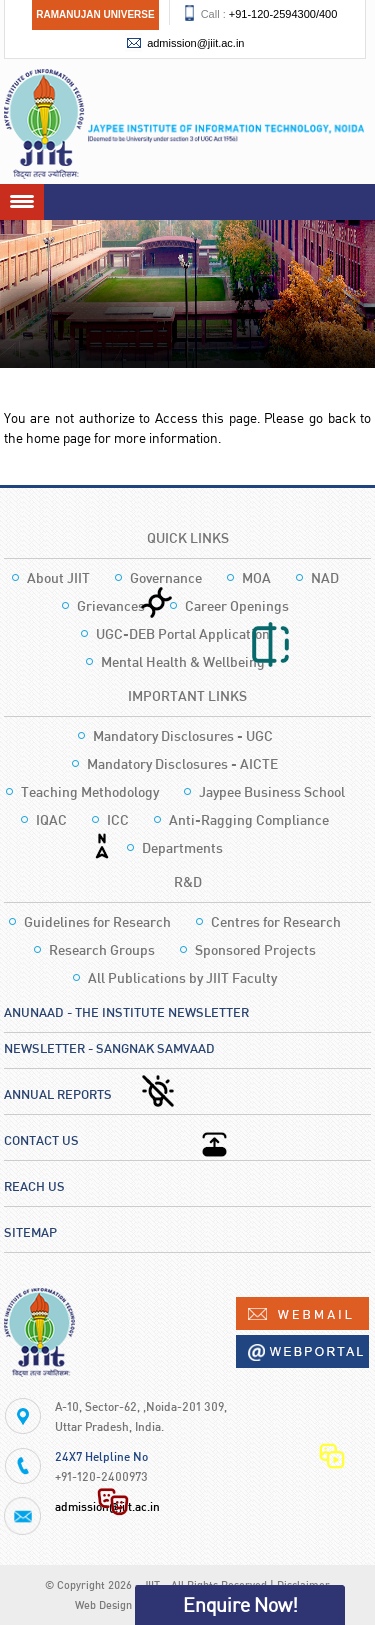 The image size is (375, 1625). What do you see at coordinates (332, 1456) in the screenshot?
I see `toggle between photo and video mode` at bounding box center [332, 1456].